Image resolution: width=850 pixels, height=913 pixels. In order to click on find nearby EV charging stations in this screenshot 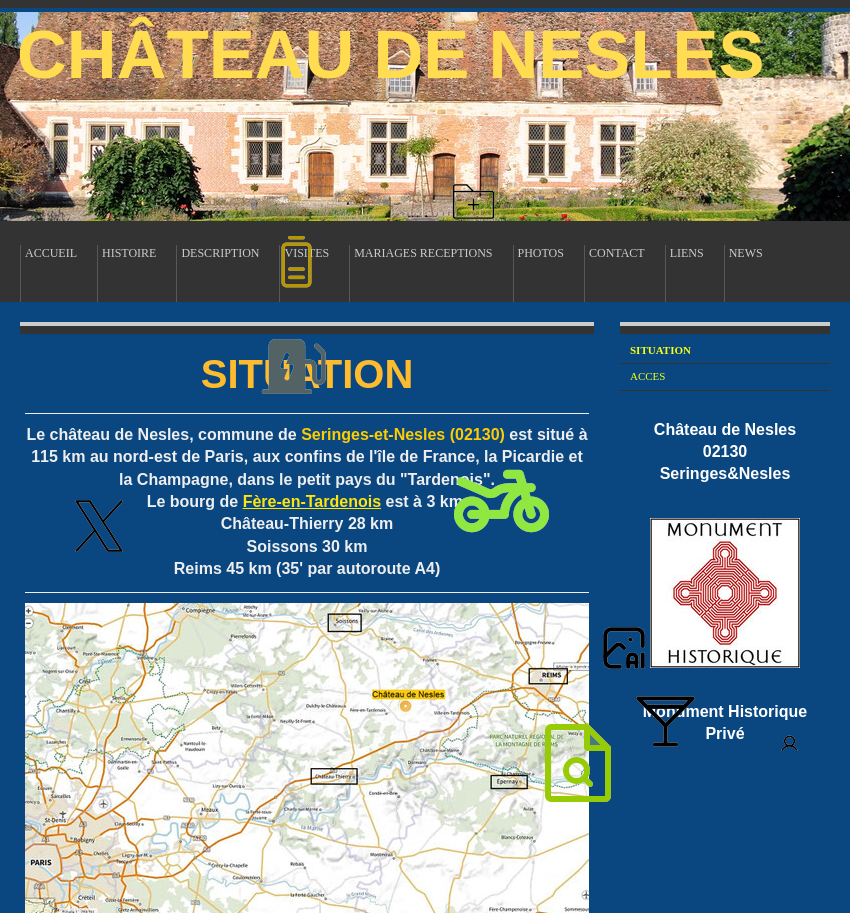, I will do `click(291, 366)`.